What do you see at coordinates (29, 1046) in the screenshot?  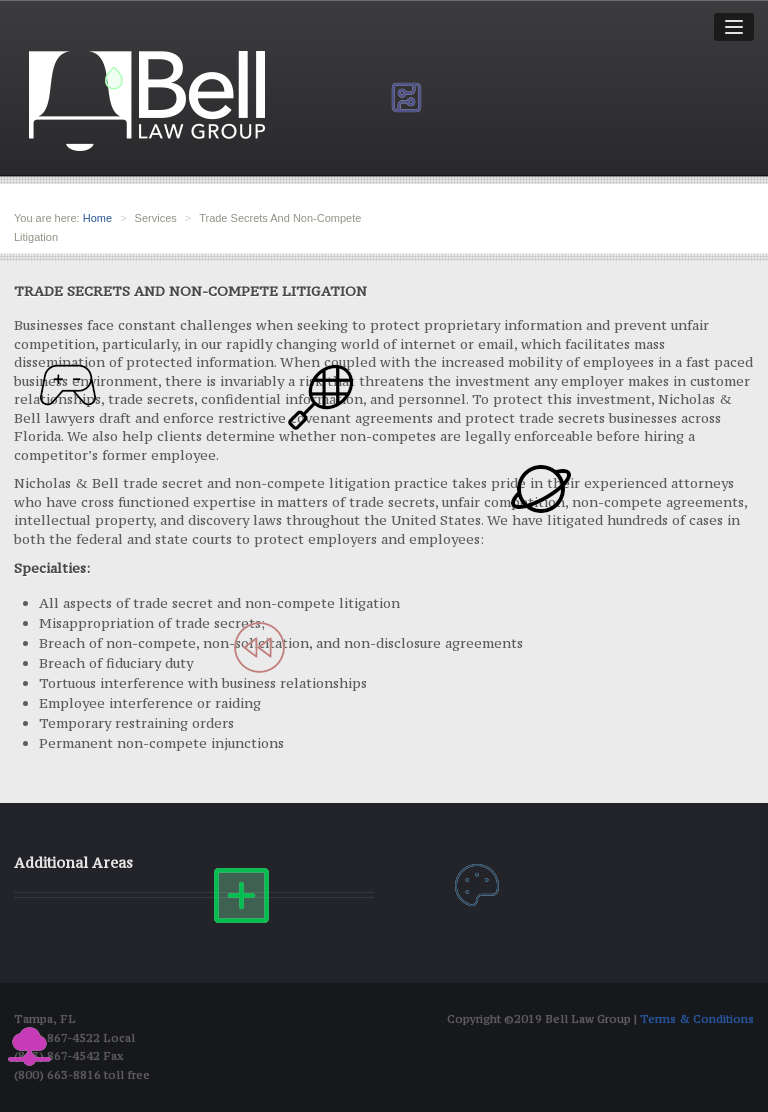 I see `cloud data sync status` at bounding box center [29, 1046].